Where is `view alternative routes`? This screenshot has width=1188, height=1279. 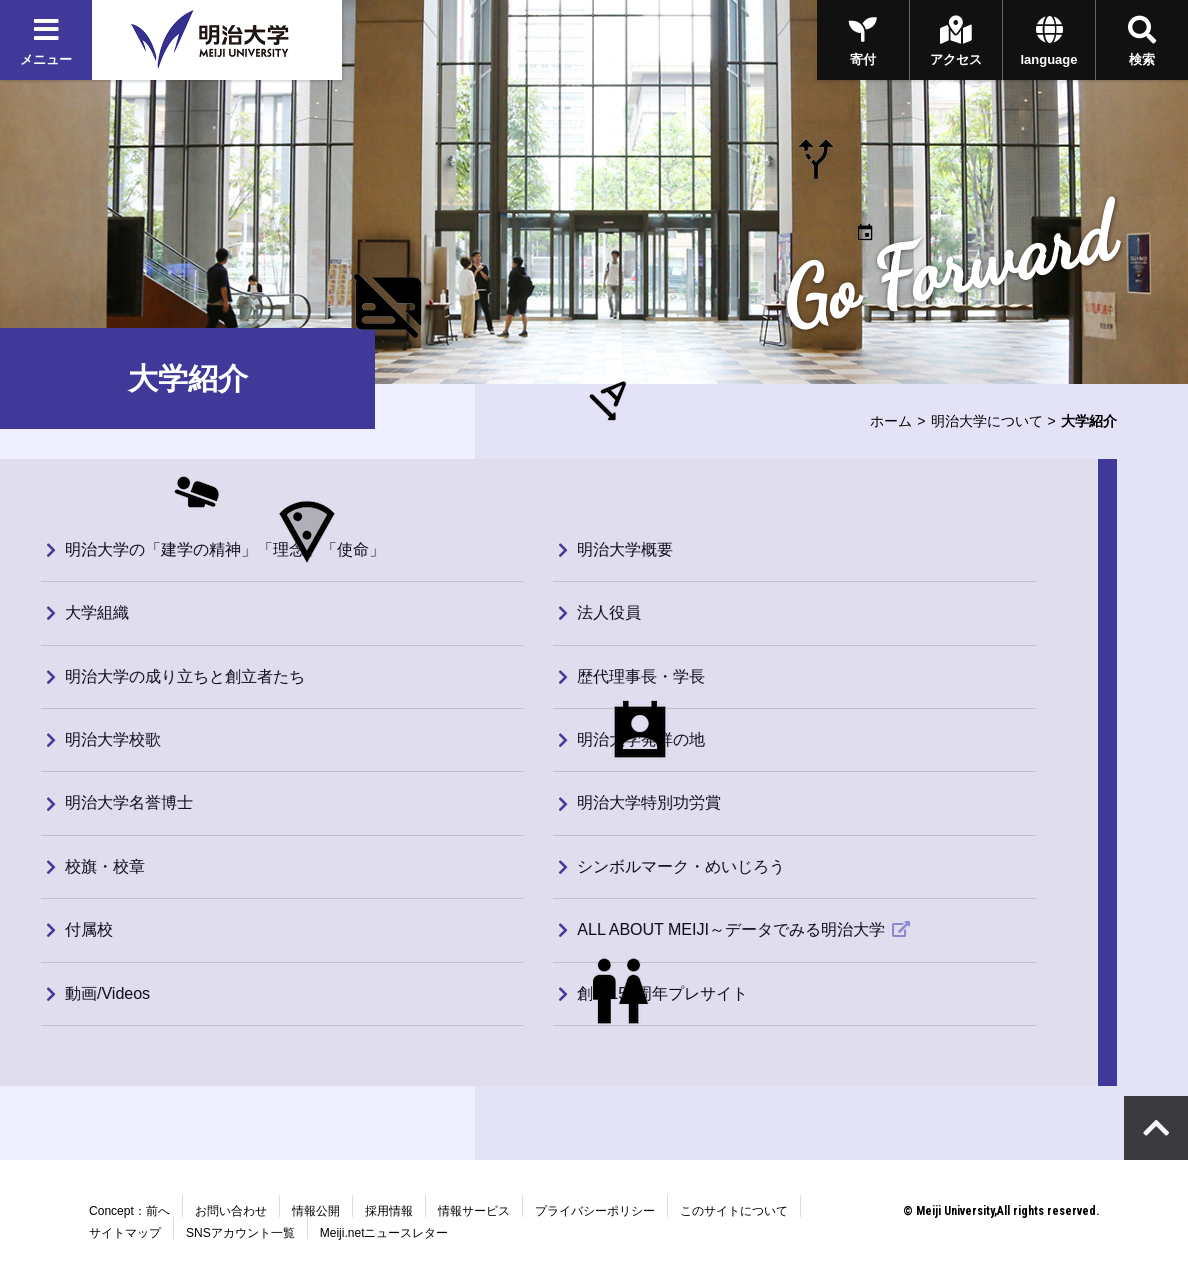
view alternative routes is located at coordinates (816, 159).